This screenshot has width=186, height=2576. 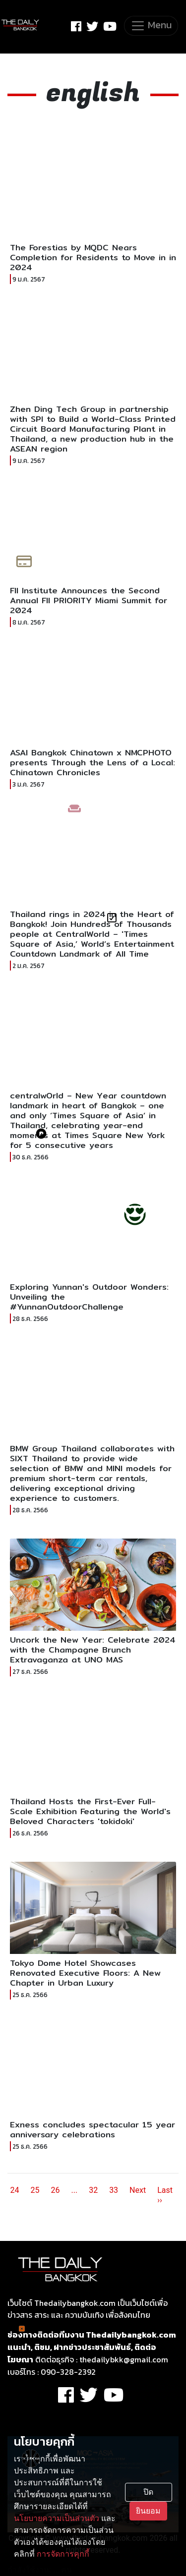 What do you see at coordinates (74, 808) in the screenshot?
I see `browse living room furniture` at bounding box center [74, 808].